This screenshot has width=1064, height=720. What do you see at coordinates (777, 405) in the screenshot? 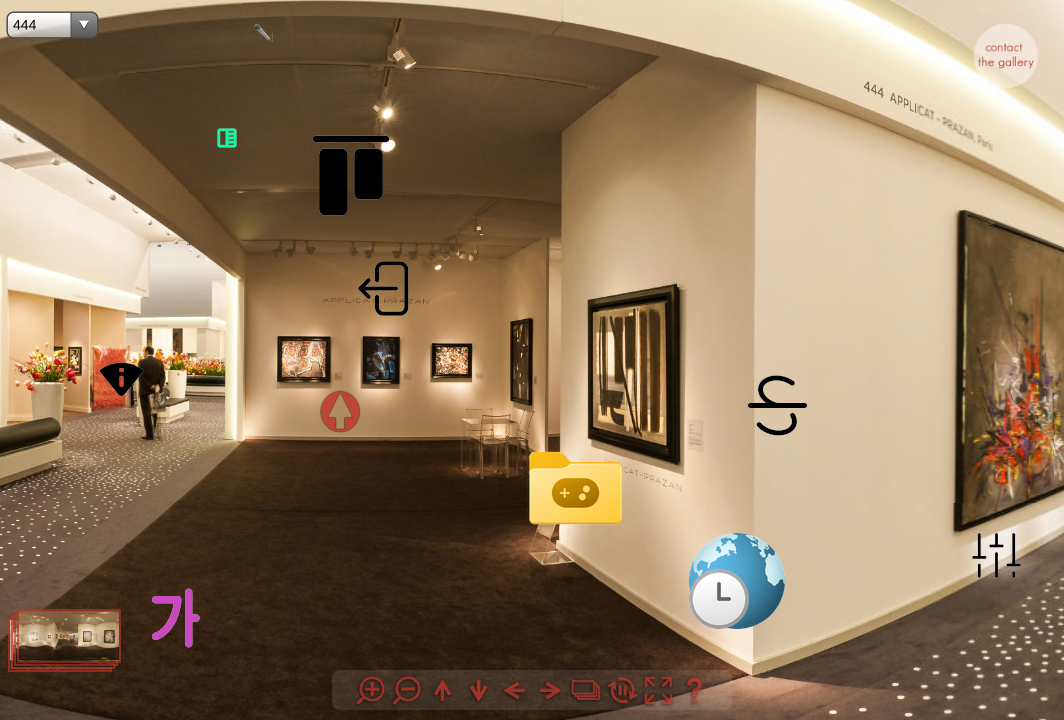
I see `apply strikethrough formatting to selected text` at bounding box center [777, 405].